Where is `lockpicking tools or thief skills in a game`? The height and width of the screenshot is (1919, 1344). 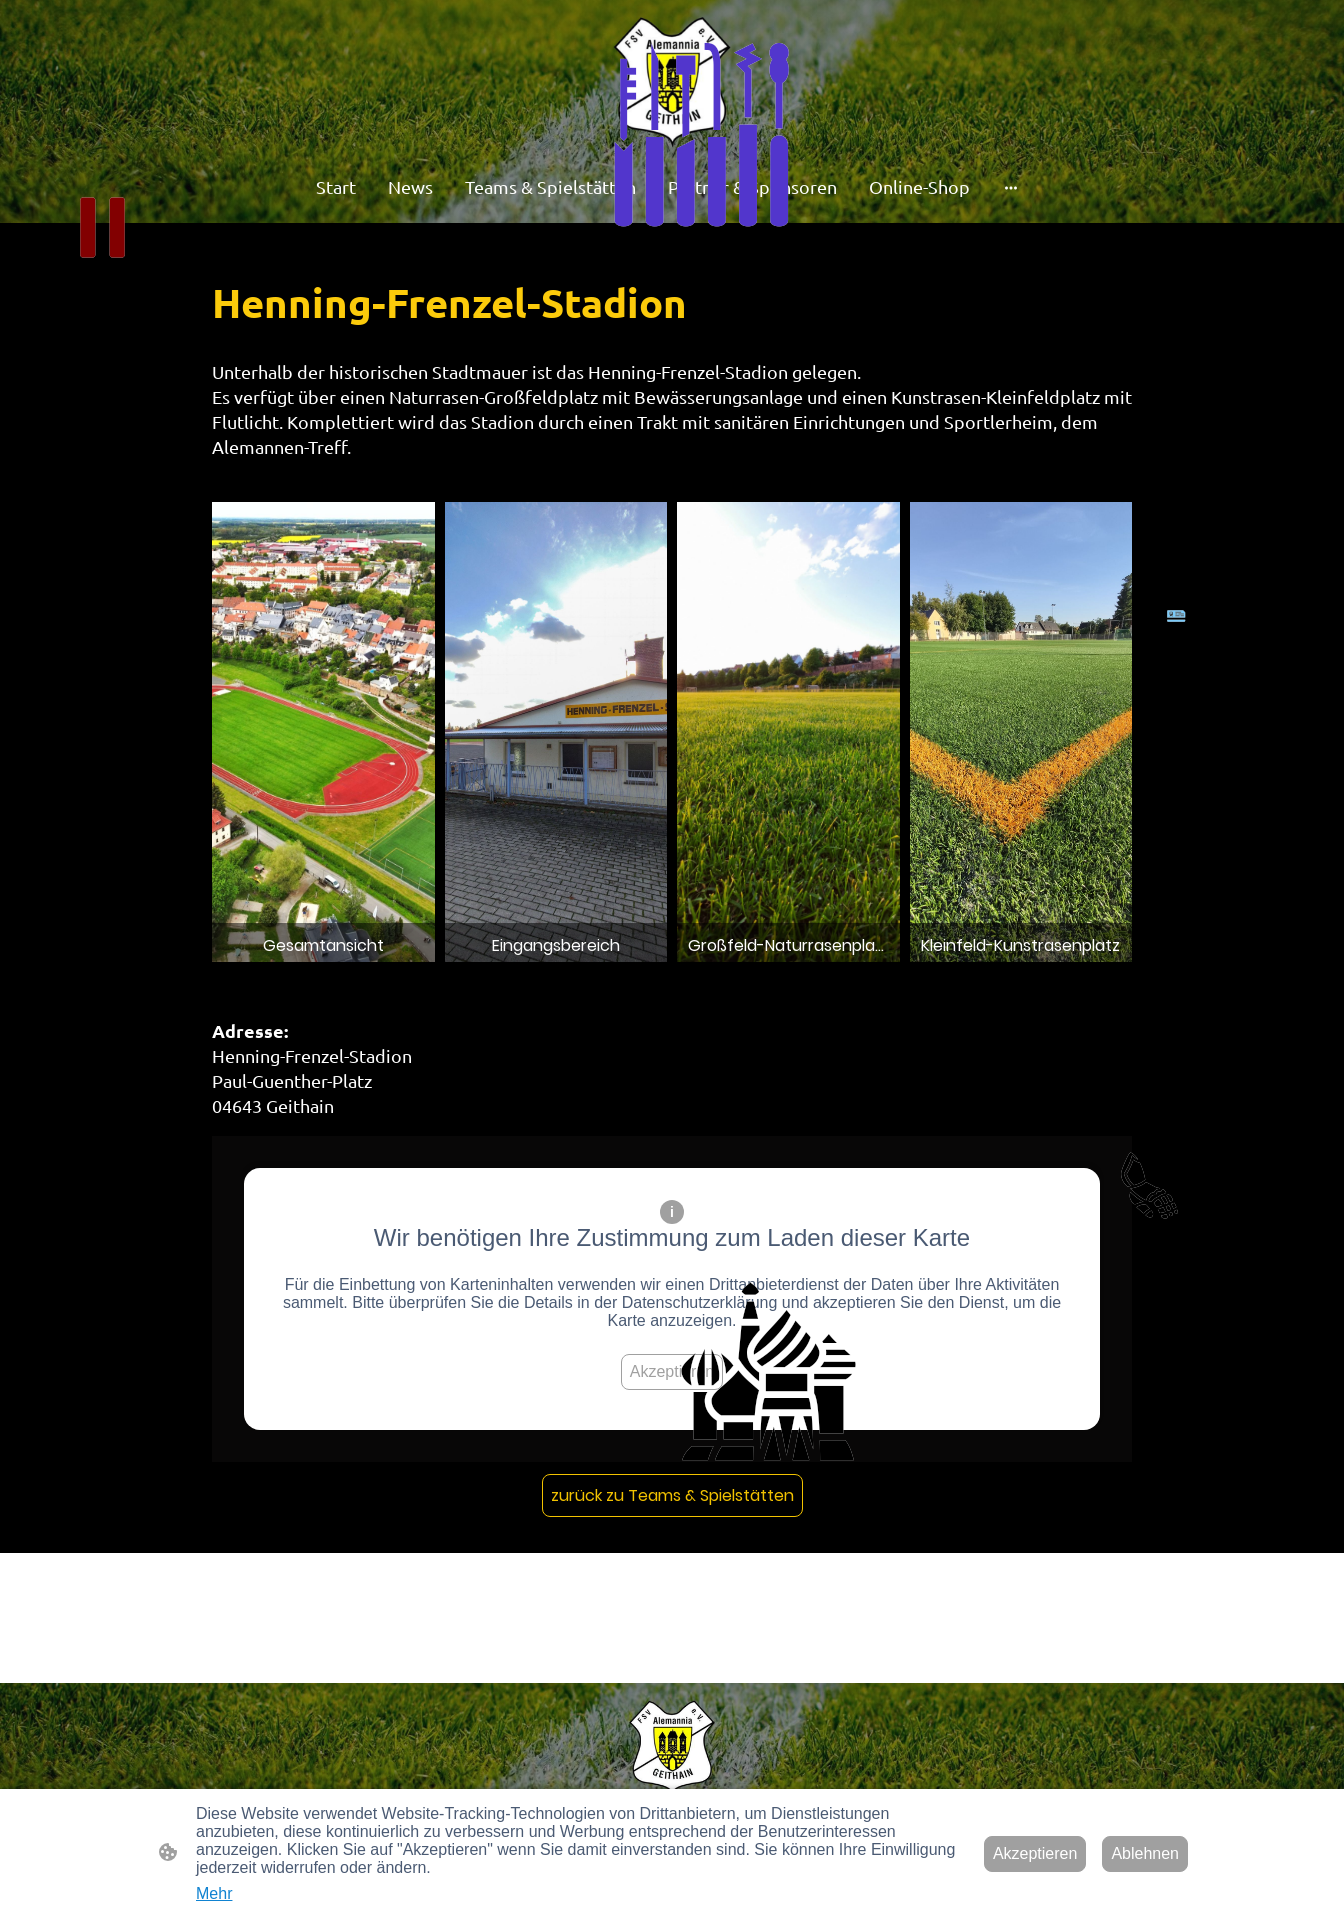
lockpicking tools or thief skills in a game is located at coordinates (704, 133).